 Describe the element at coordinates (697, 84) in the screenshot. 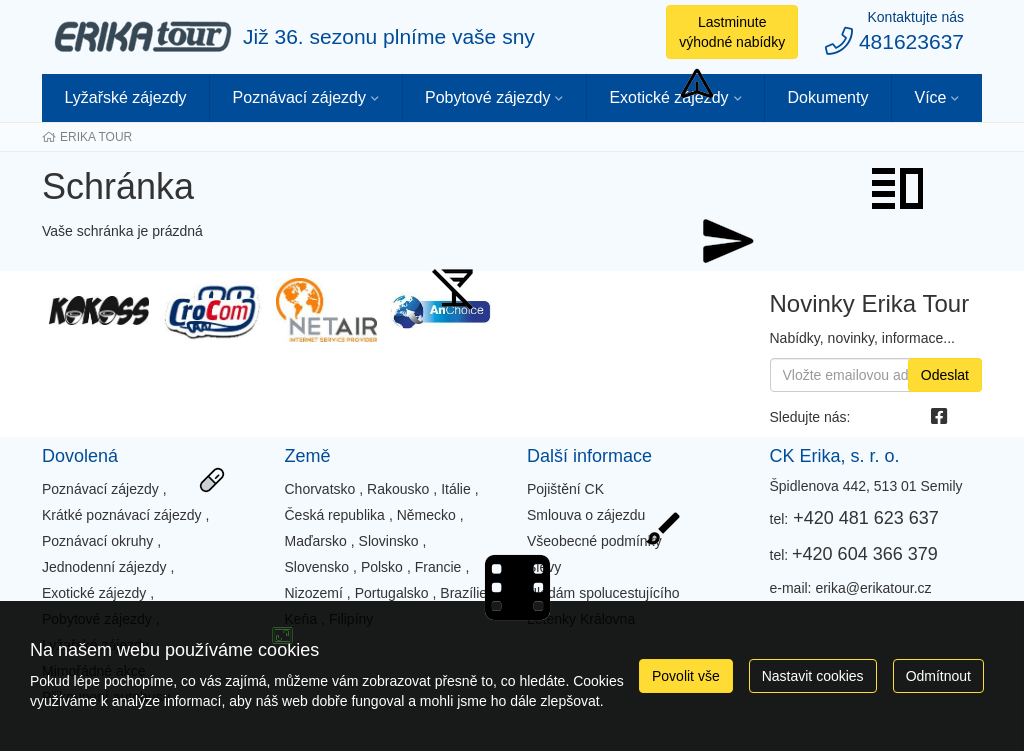

I see `send a message or email` at that location.